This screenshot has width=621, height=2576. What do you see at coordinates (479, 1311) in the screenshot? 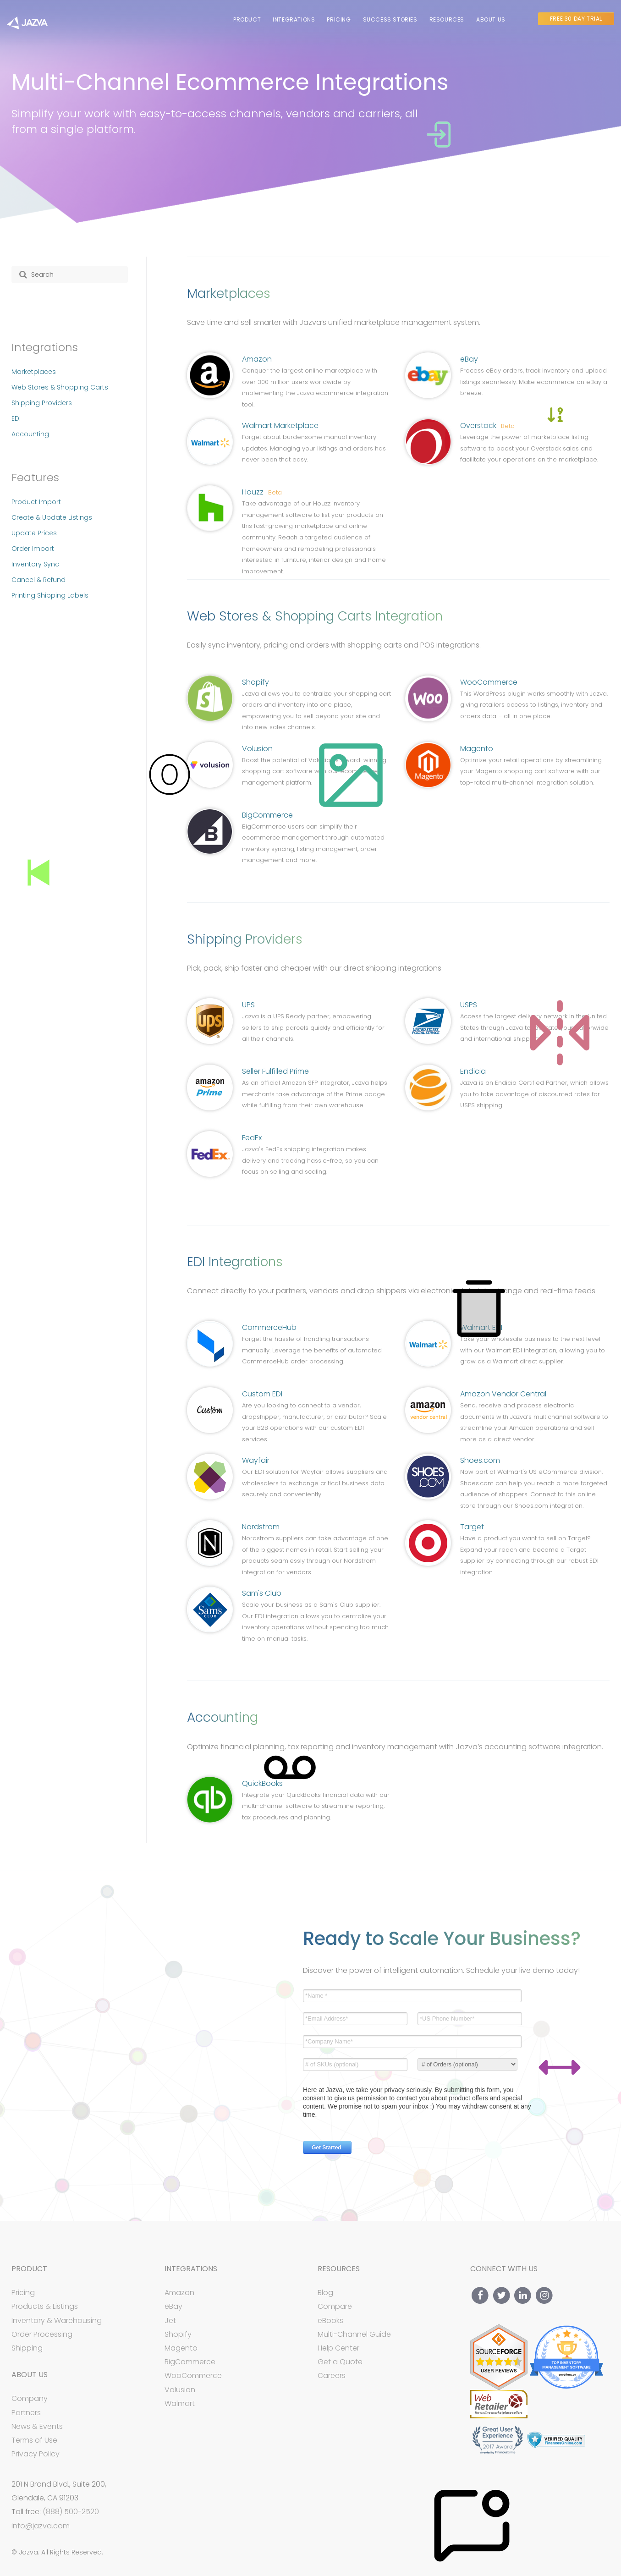
I see `delete selected item` at bounding box center [479, 1311].